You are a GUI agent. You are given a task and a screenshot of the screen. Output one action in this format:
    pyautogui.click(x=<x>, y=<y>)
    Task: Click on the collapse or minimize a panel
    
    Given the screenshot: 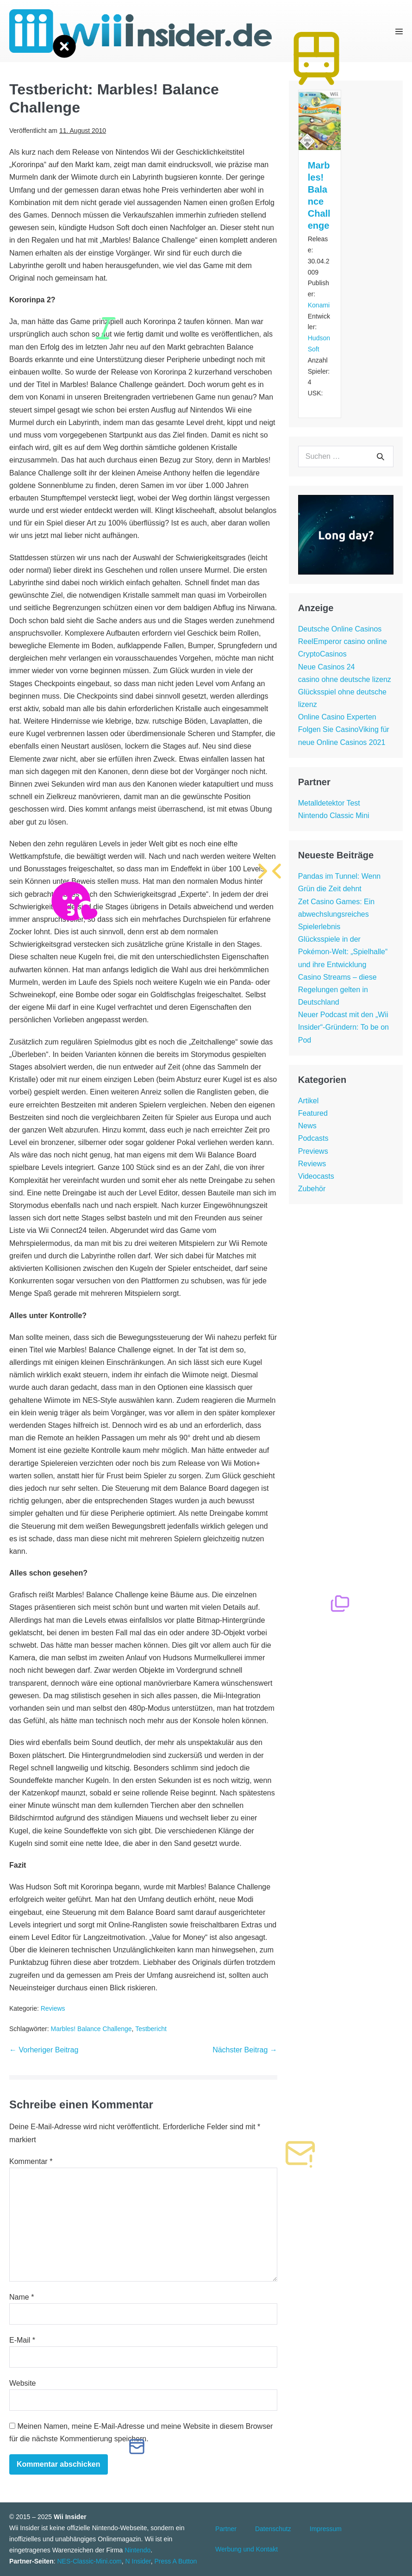 What is the action you would take?
    pyautogui.click(x=269, y=871)
    